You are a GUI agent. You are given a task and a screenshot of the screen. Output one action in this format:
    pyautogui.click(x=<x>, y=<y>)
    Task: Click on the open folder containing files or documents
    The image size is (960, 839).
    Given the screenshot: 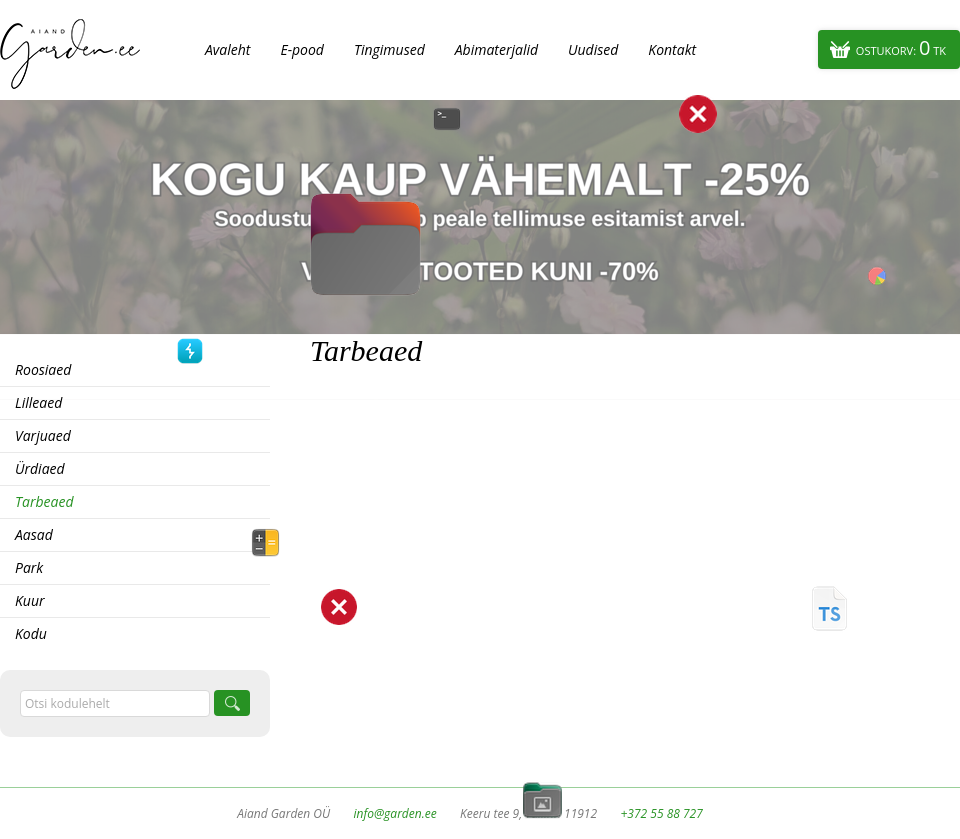 What is the action you would take?
    pyautogui.click(x=365, y=244)
    